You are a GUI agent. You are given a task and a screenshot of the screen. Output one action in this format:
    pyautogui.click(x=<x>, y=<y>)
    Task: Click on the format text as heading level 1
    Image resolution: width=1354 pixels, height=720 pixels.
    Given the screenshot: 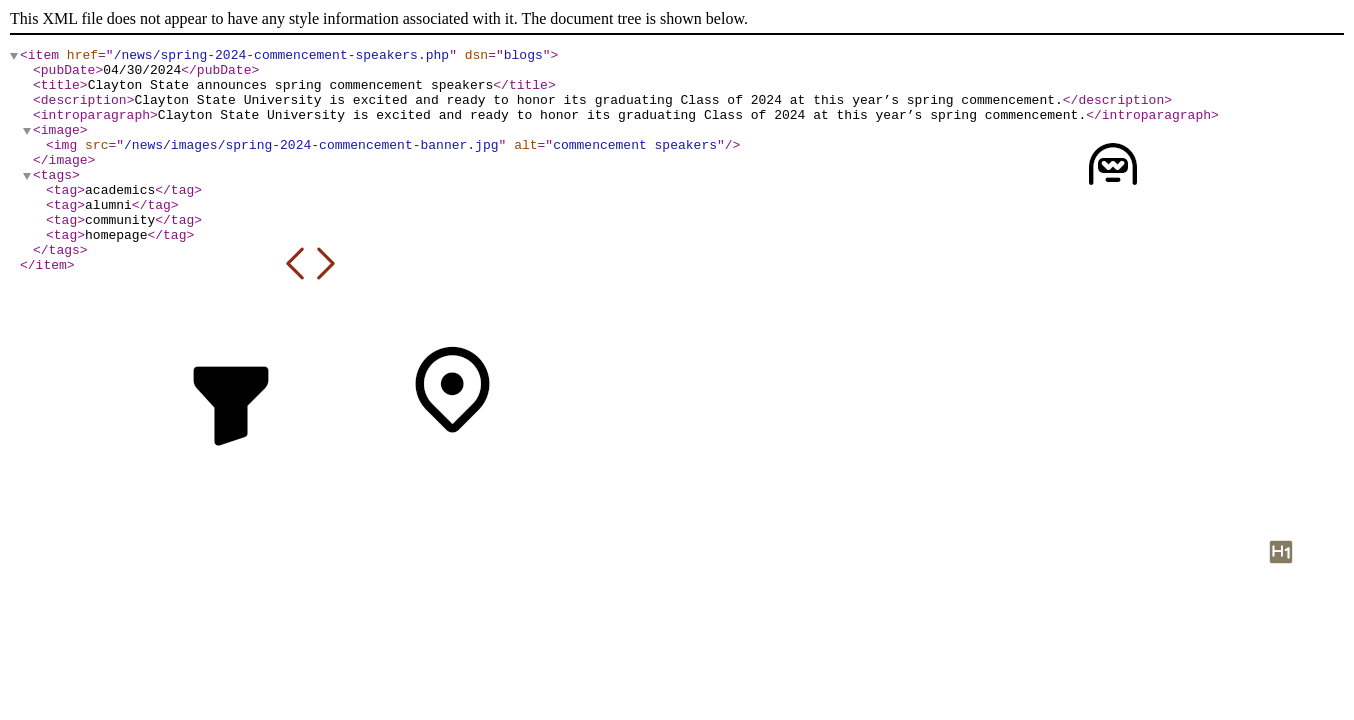 What is the action you would take?
    pyautogui.click(x=1281, y=552)
    